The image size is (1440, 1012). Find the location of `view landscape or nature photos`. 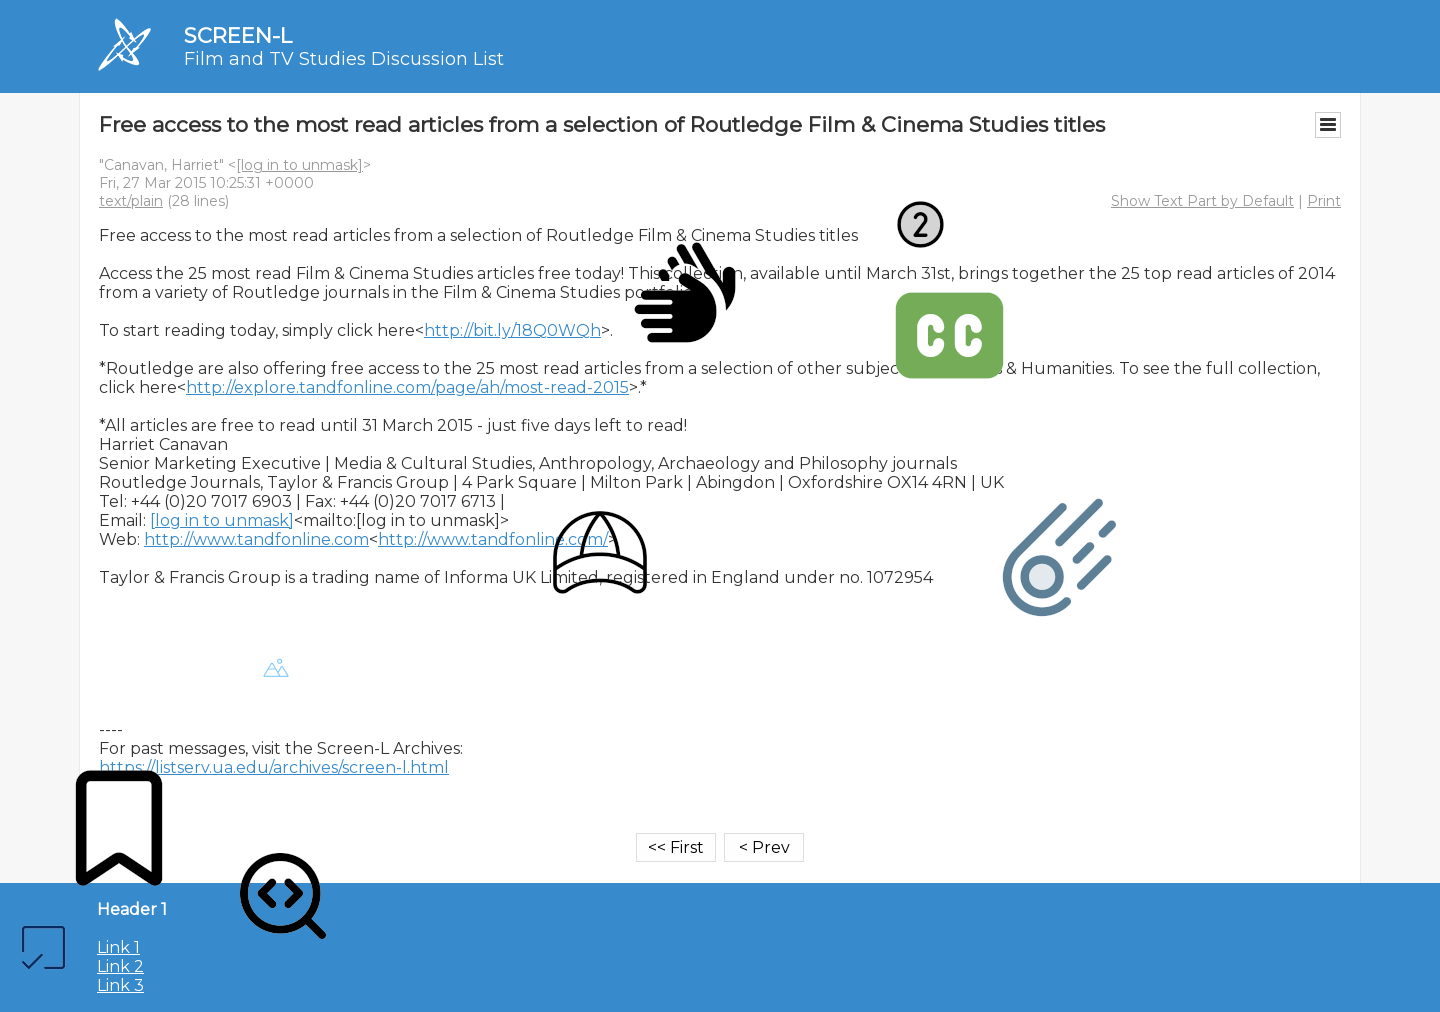

view landscape or nature photos is located at coordinates (276, 669).